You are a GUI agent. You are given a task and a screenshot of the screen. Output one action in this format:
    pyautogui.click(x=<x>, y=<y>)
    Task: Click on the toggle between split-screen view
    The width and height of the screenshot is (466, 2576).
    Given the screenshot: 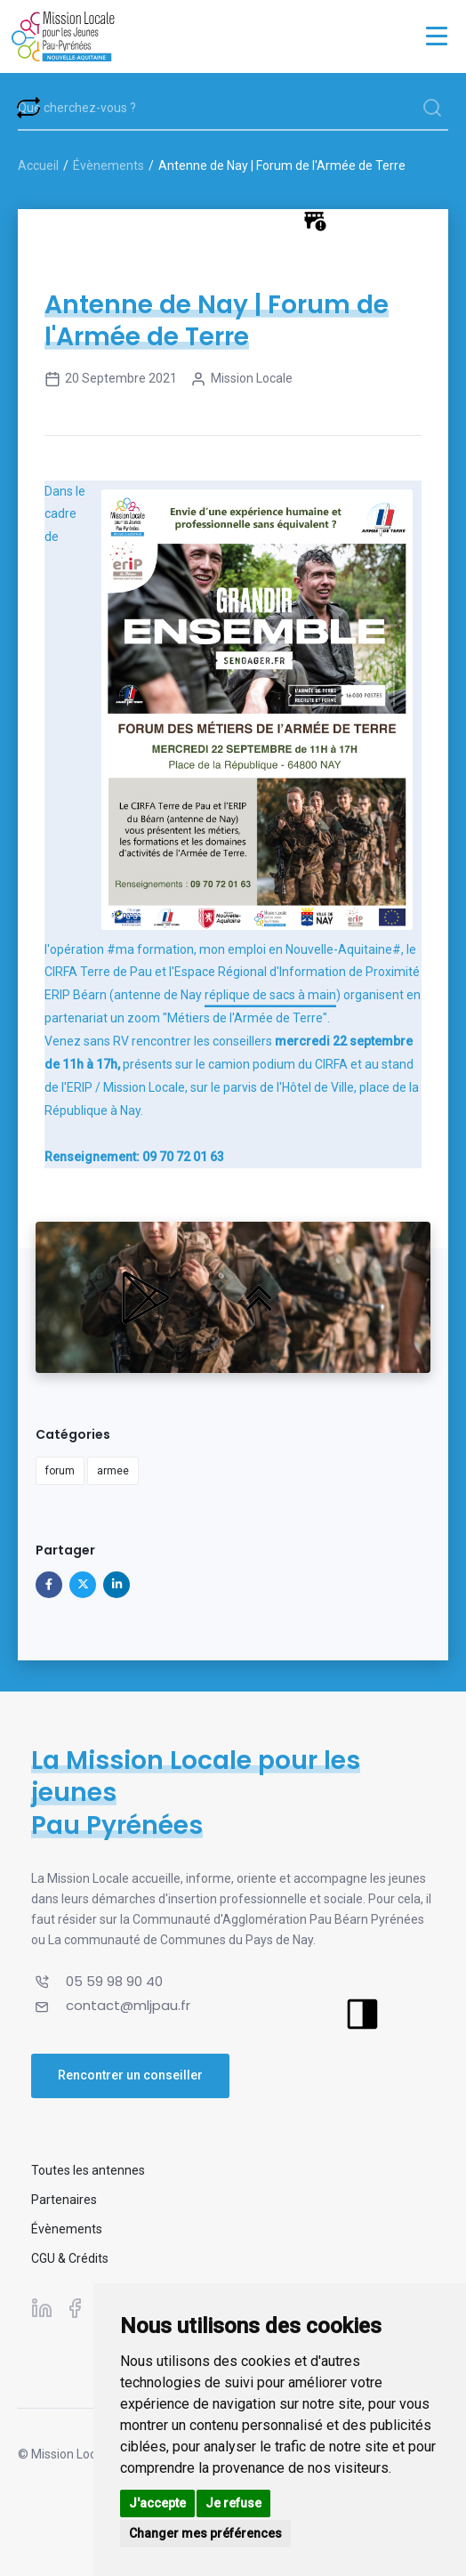 What is the action you would take?
    pyautogui.click(x=362, y=2014)
    